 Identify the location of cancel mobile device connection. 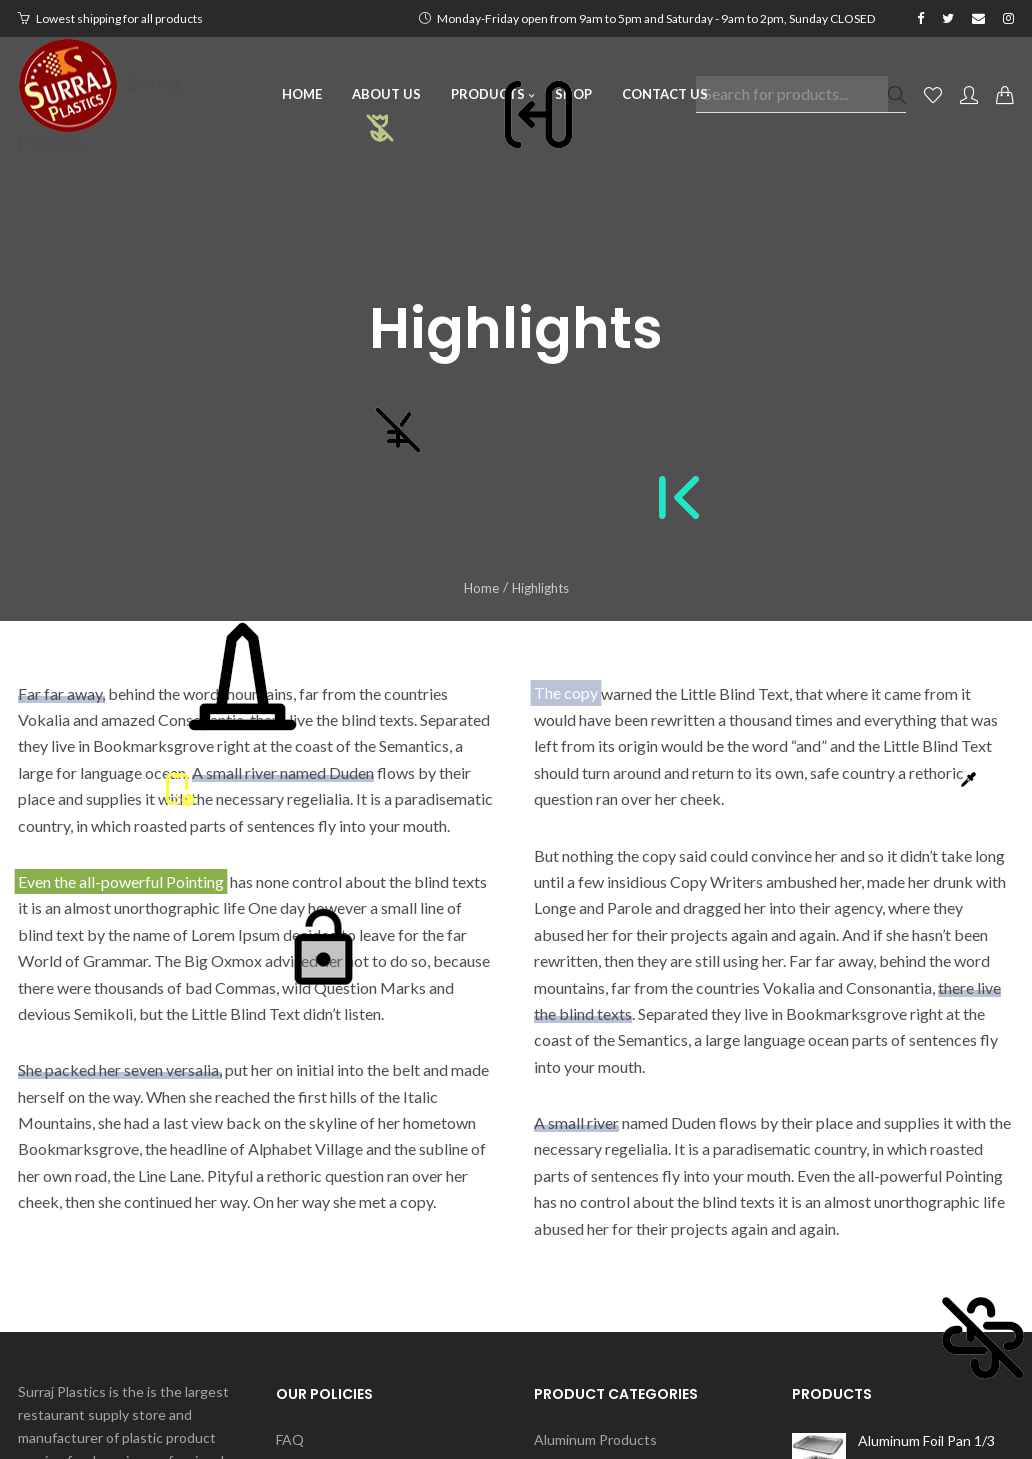
(177, 789).